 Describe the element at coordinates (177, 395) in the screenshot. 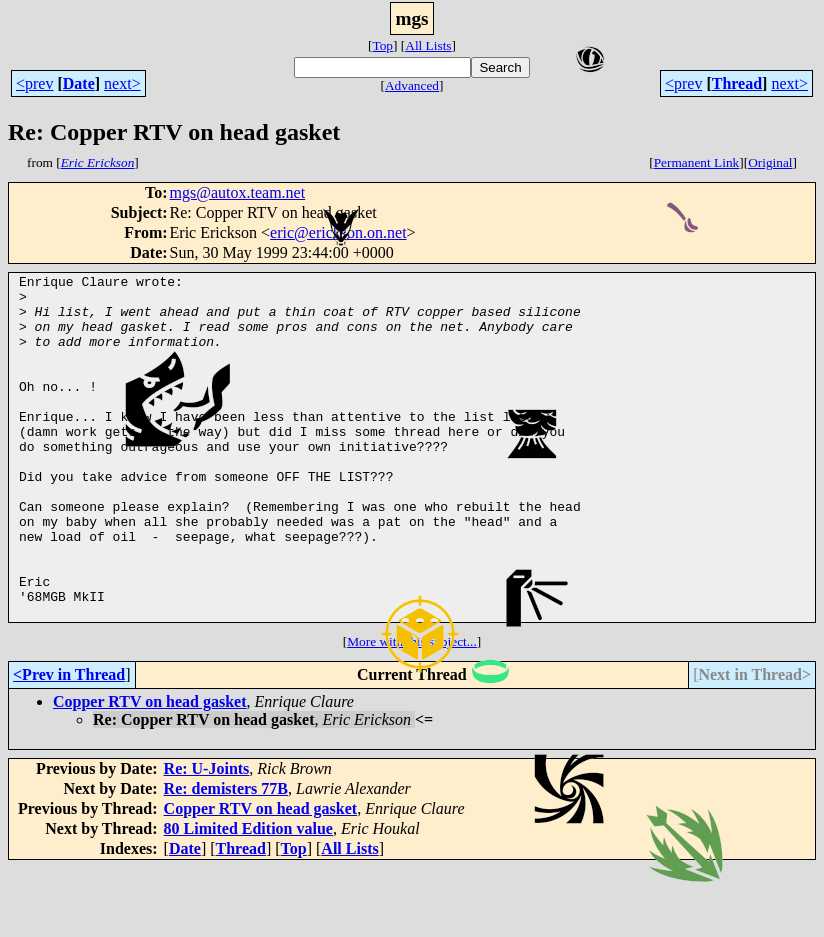

I see `indicates shark attack or danger zone in a game` at that location.